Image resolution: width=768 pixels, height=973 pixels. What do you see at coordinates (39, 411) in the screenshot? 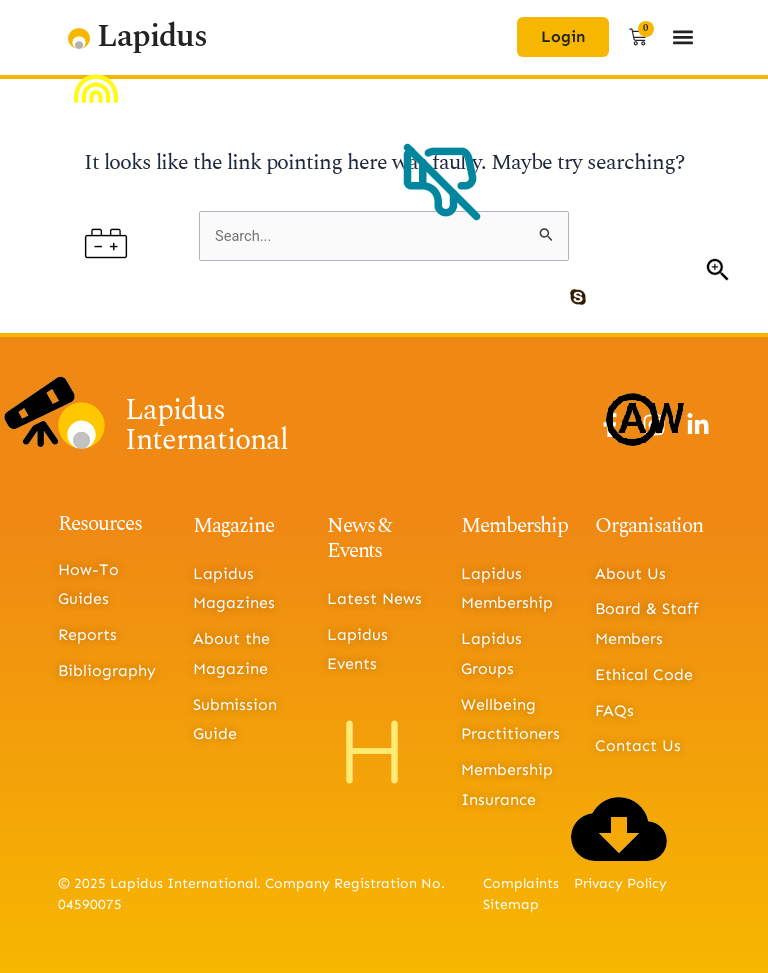
I see `explore or discover new content` at bounding box center [39, 411].